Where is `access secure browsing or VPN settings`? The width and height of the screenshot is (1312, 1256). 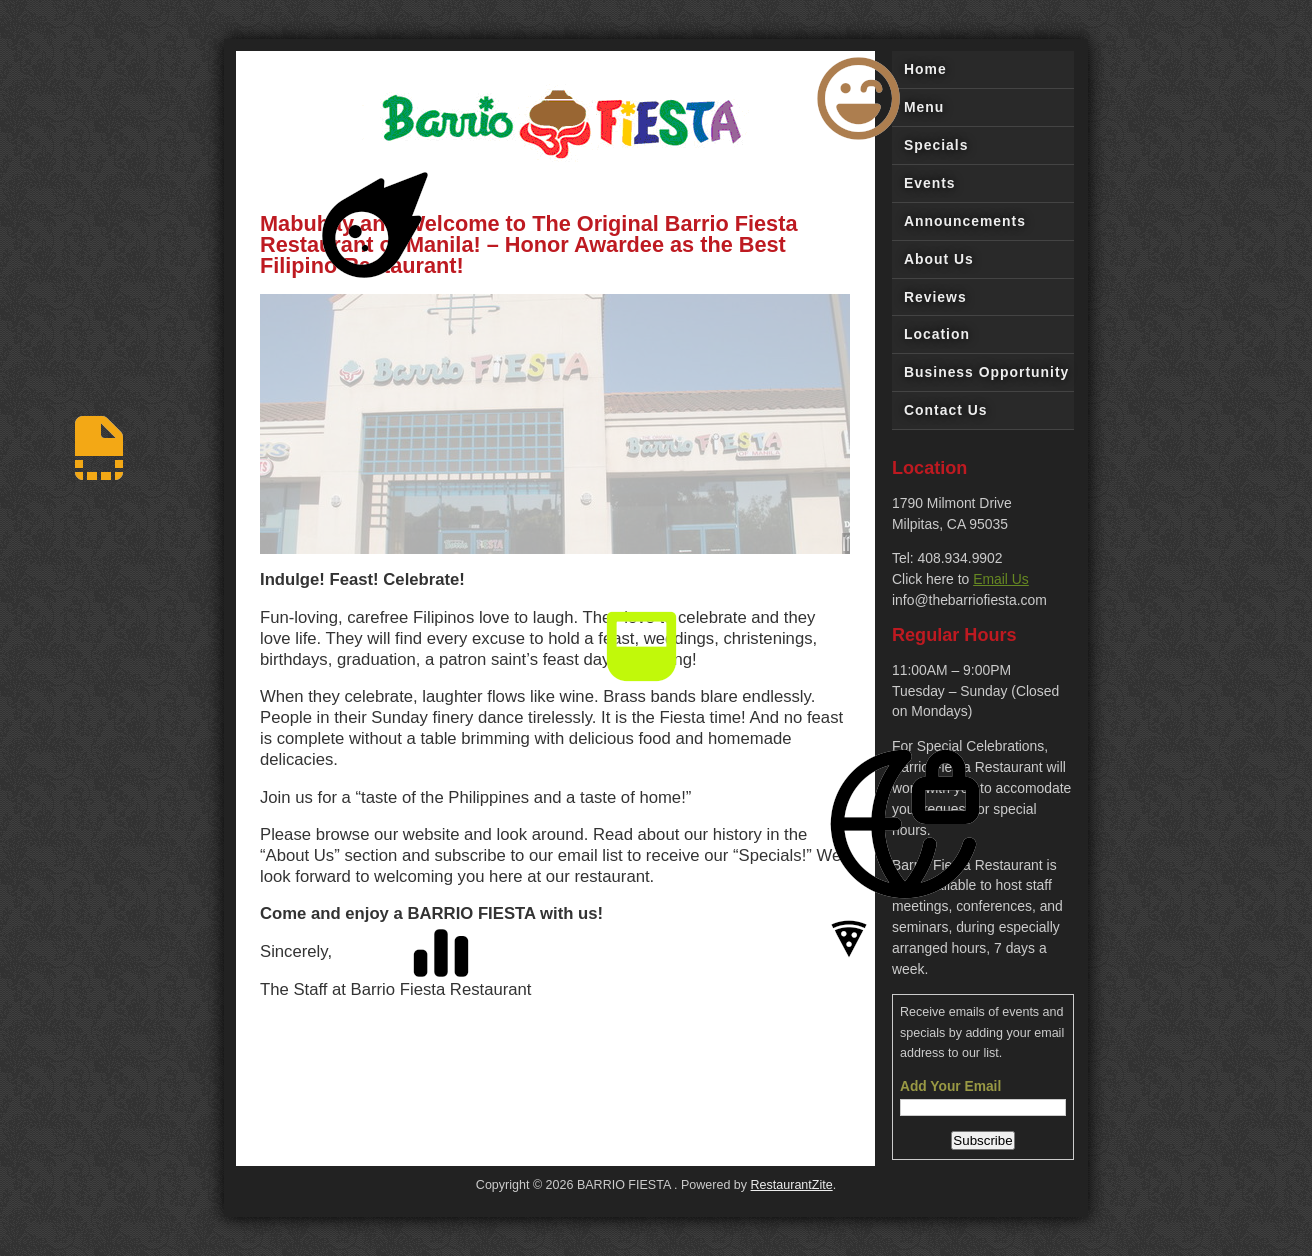
access secure browsing or VPN settings is located at coordinates (905, 824).